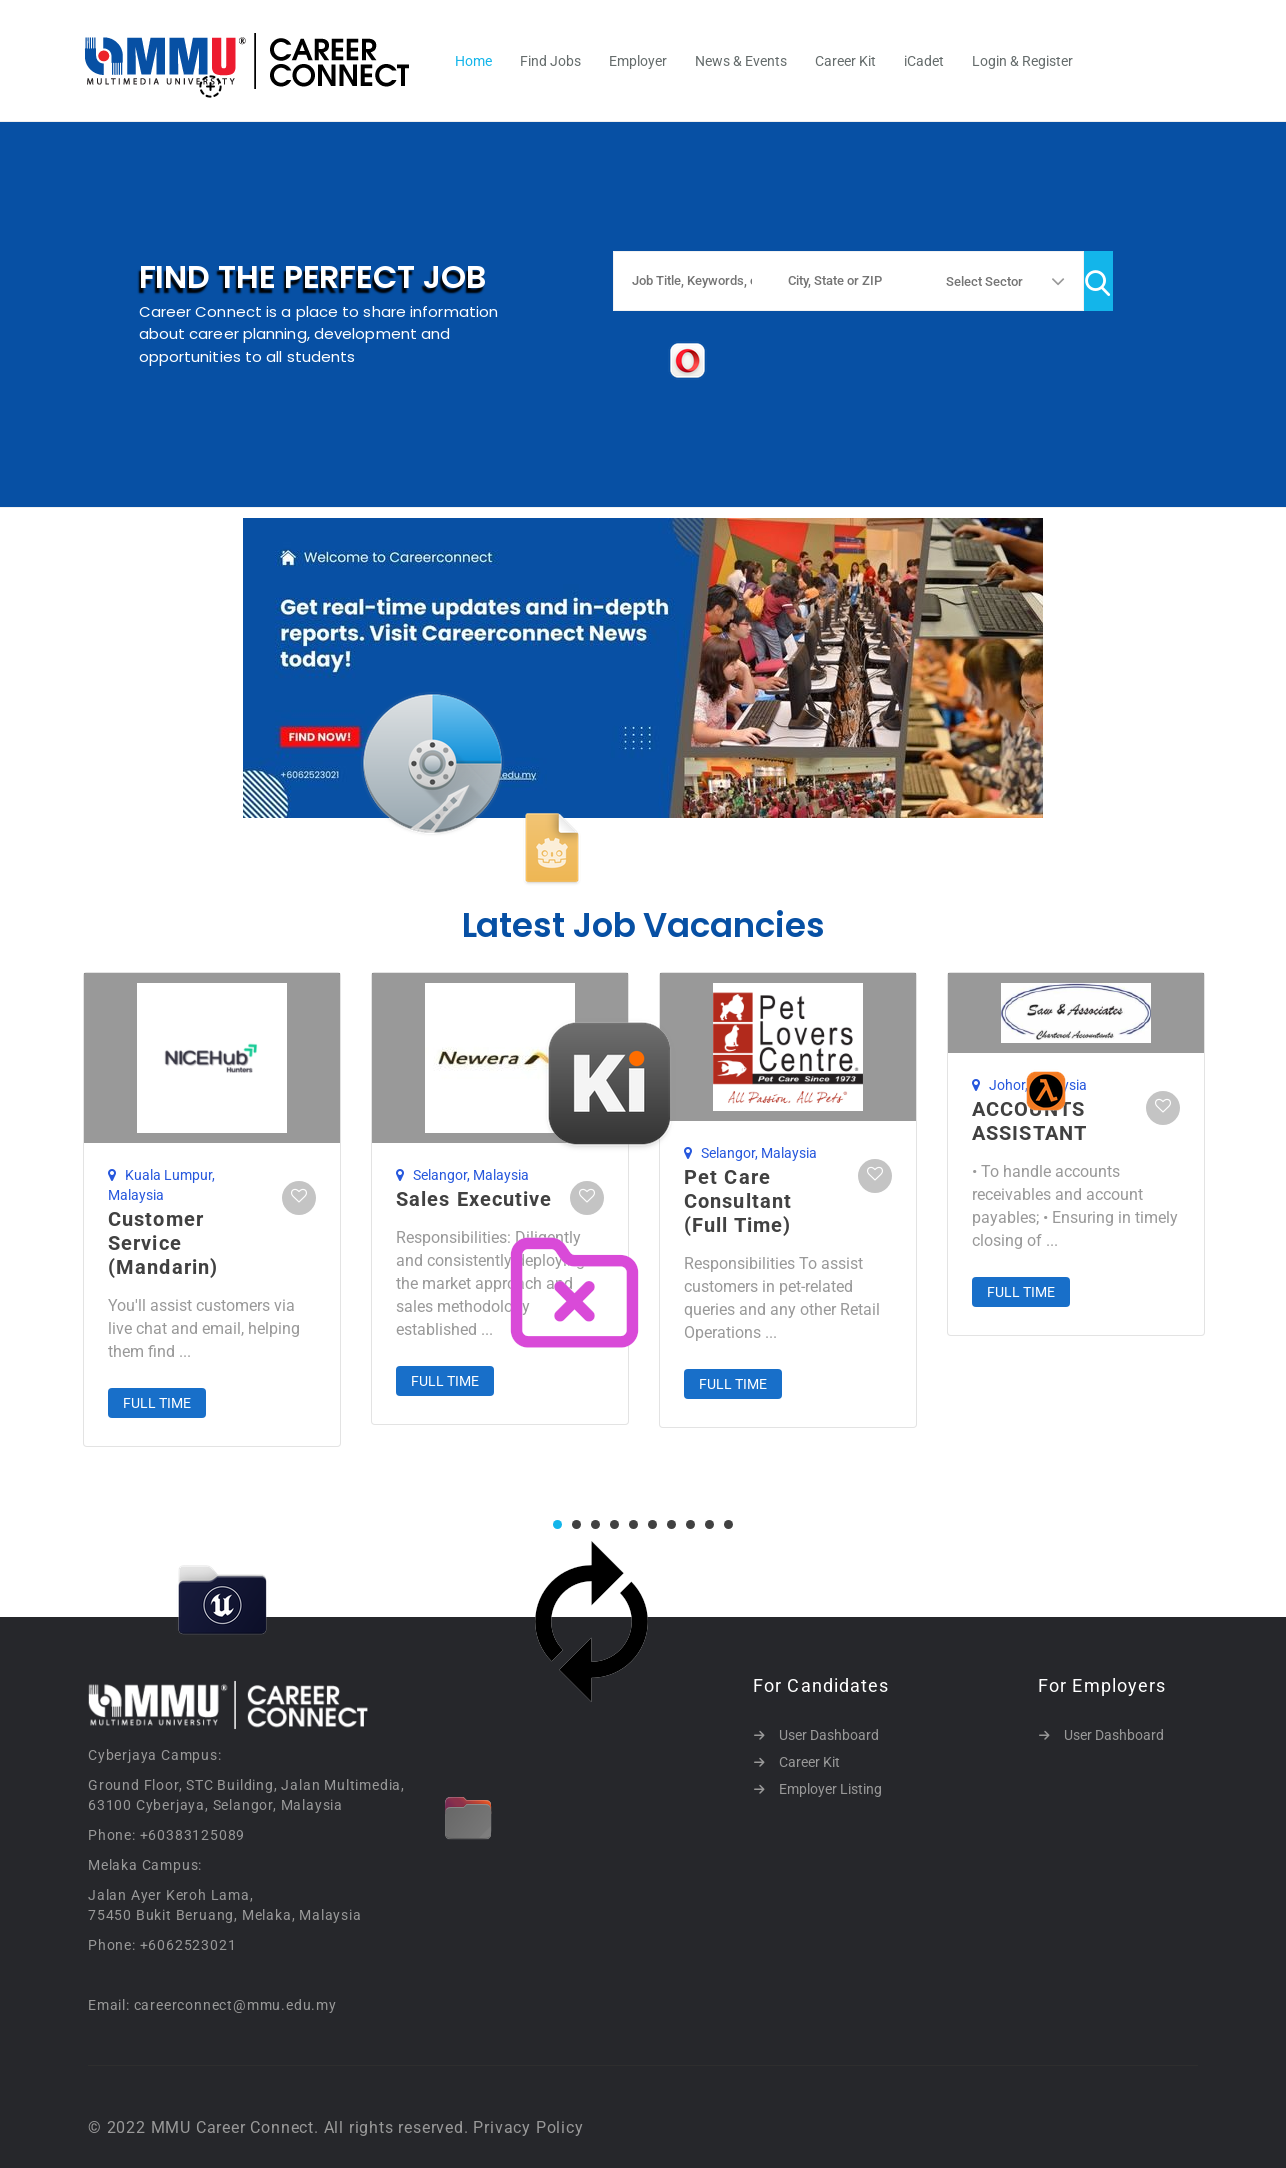  What do you see at coordinates (591, 1621) in the screenshot?
I see `refresh the current page or content` at bounding box center [591, 1621].